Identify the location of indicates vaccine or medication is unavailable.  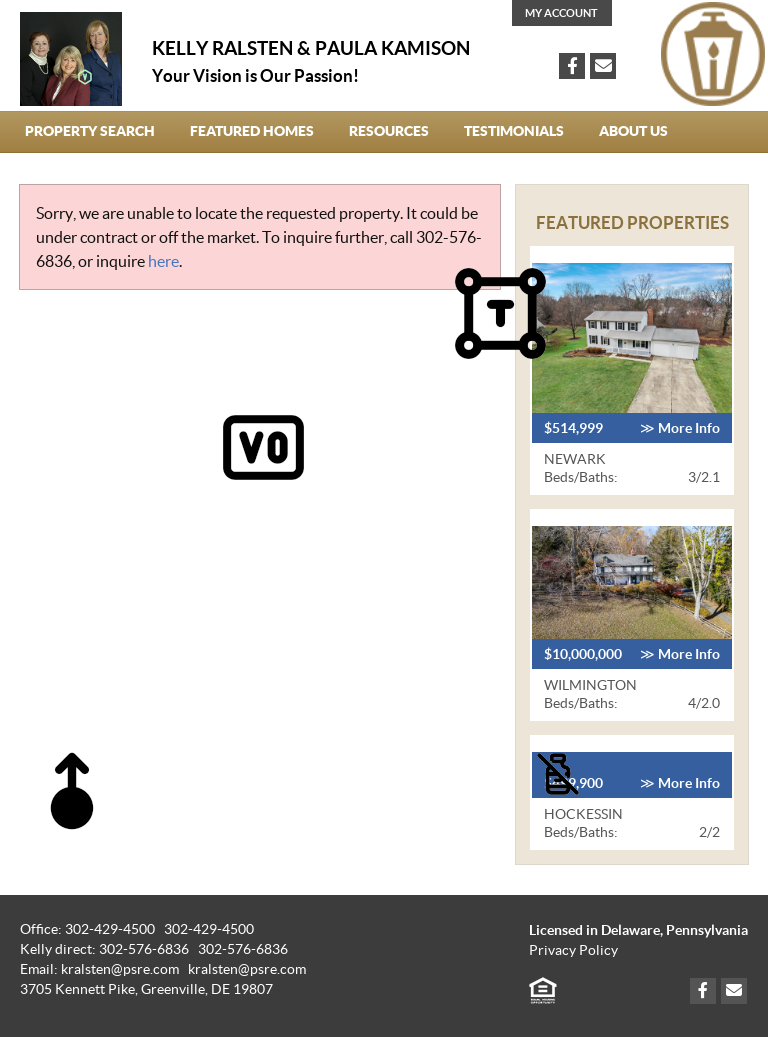
(558, 774).